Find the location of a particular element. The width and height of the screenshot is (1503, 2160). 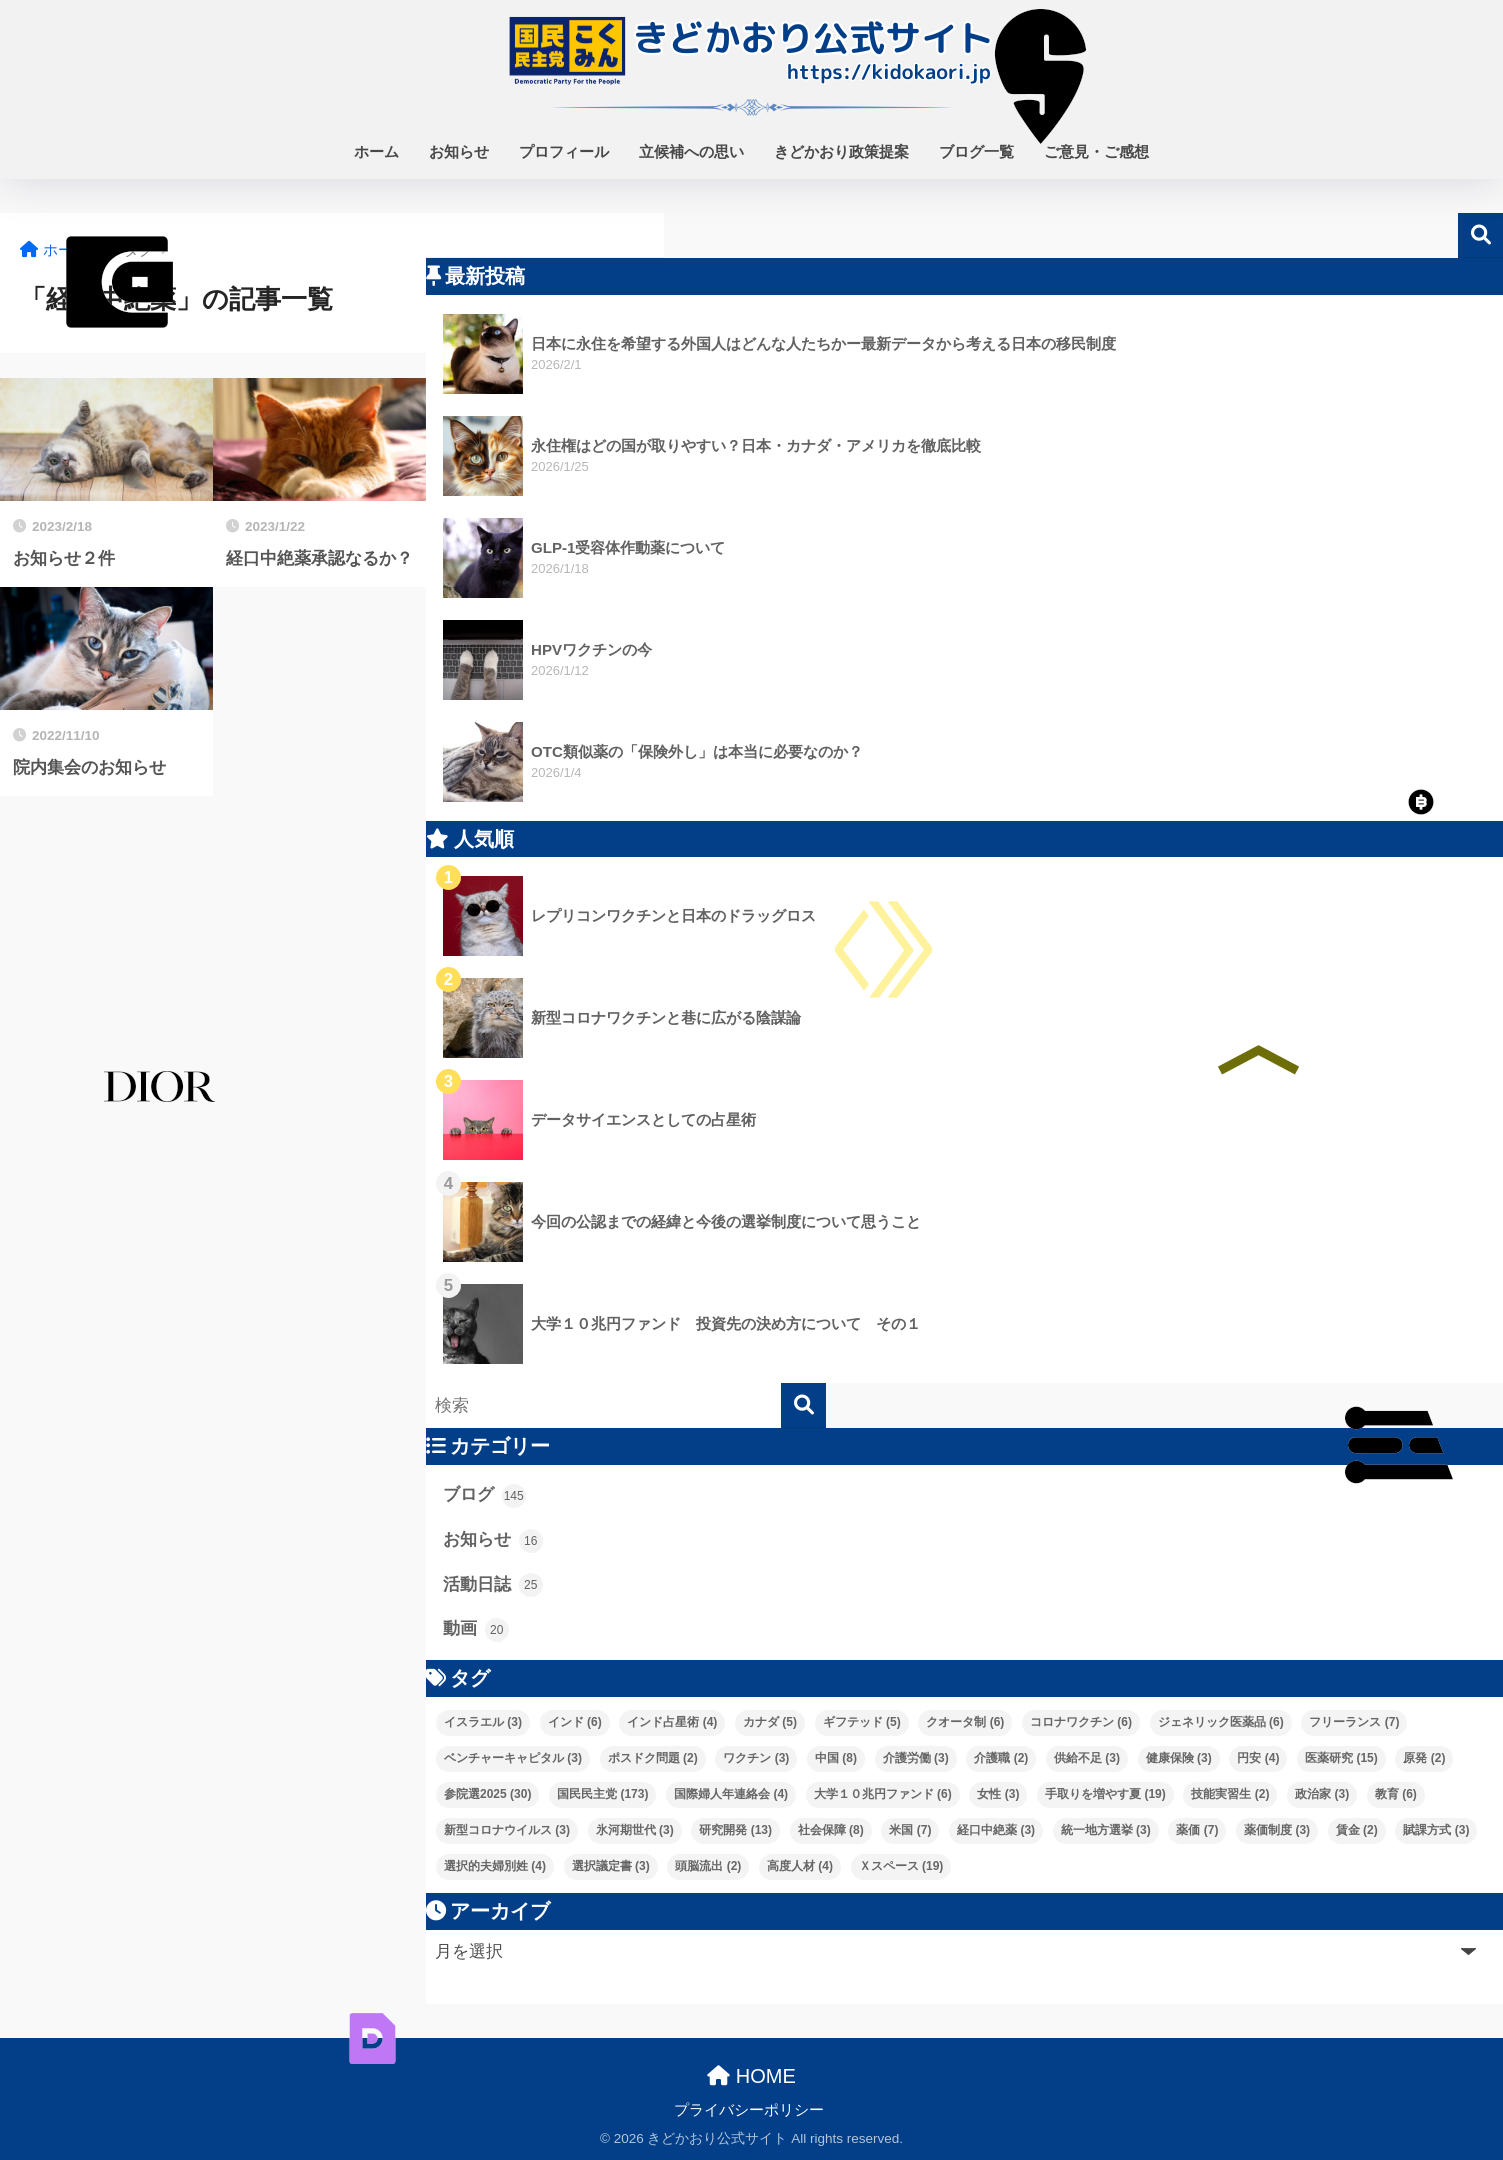

visit the Dior official website is located at coordinates (159, 1086).